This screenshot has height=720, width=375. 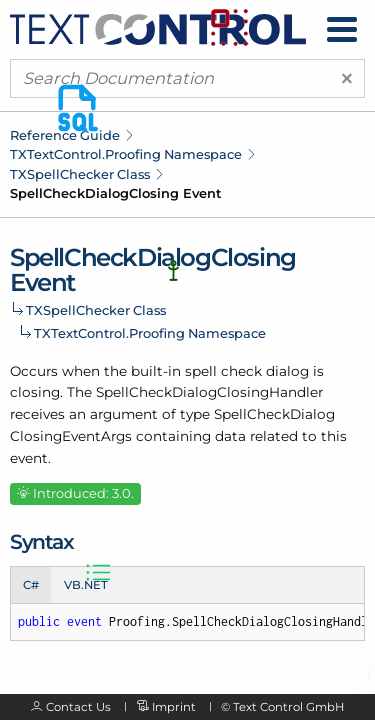 I want to click on browse clothing or wardrobe items, so click(x=173, y=270).